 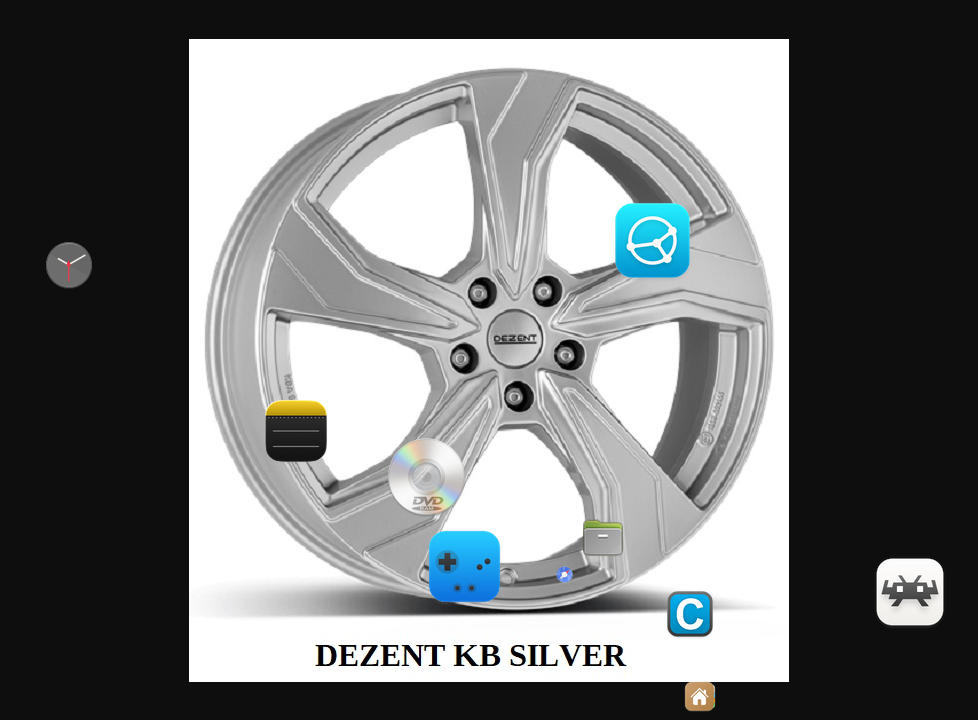 I want to click on launch the cemu wii u emulator, so click(x=690, y=614).